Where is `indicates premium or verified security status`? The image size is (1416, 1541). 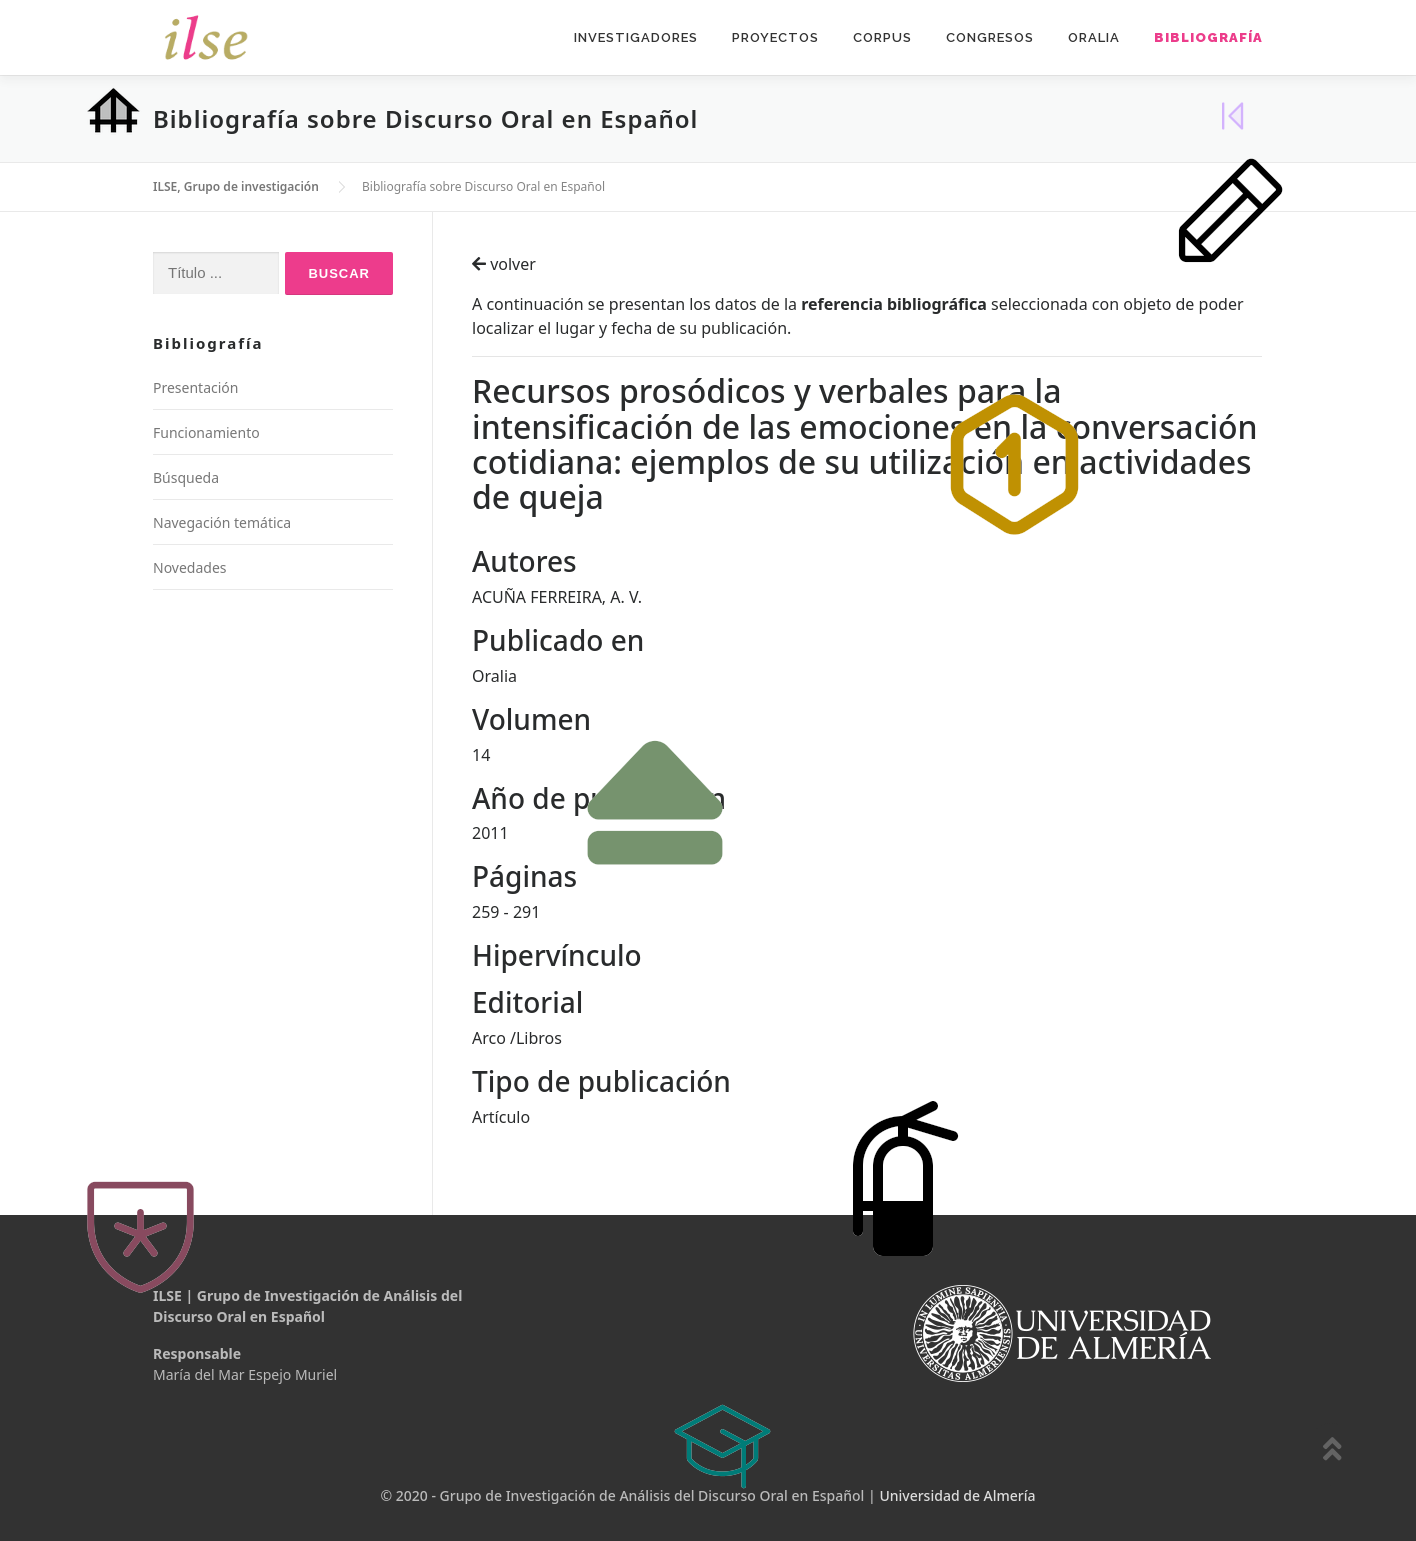
indicates premium or verified security status is located at coordinates (140, 1230).